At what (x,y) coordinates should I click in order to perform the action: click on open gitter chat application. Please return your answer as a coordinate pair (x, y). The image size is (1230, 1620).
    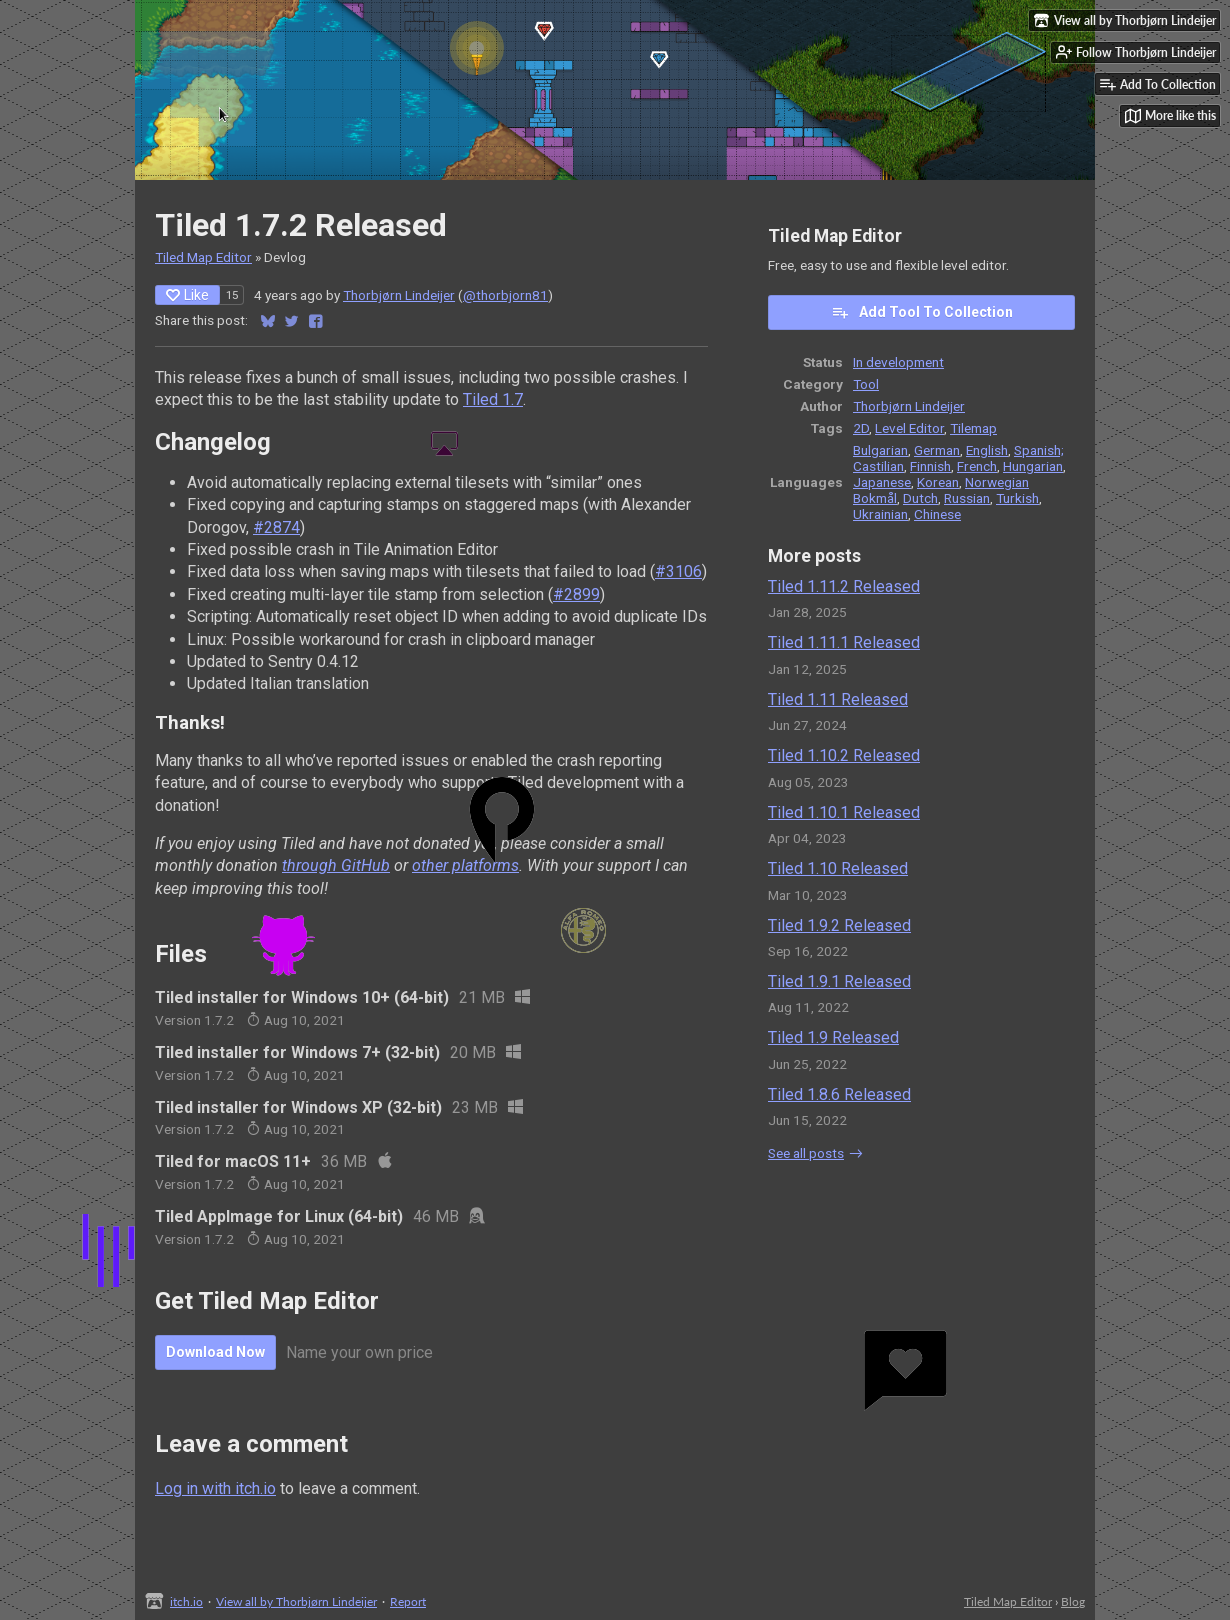
    Looking at the image, I should click on (108, 1250).